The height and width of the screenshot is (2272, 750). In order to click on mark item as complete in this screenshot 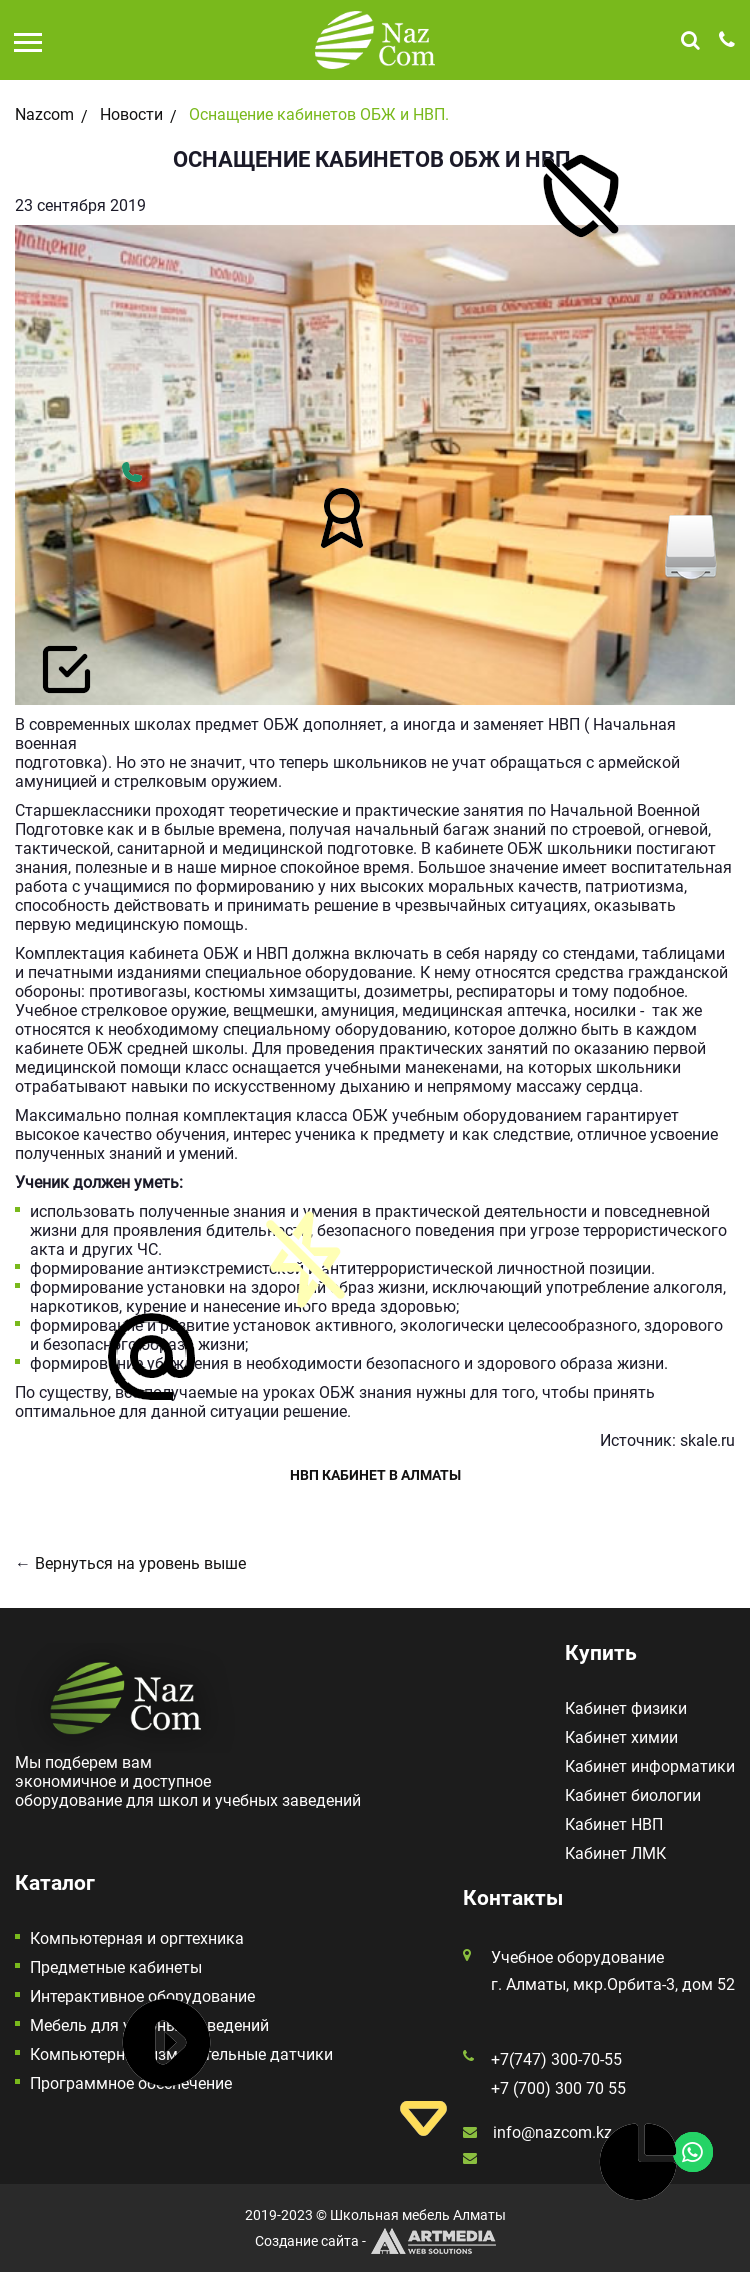, I will do `click(66, 669)`.